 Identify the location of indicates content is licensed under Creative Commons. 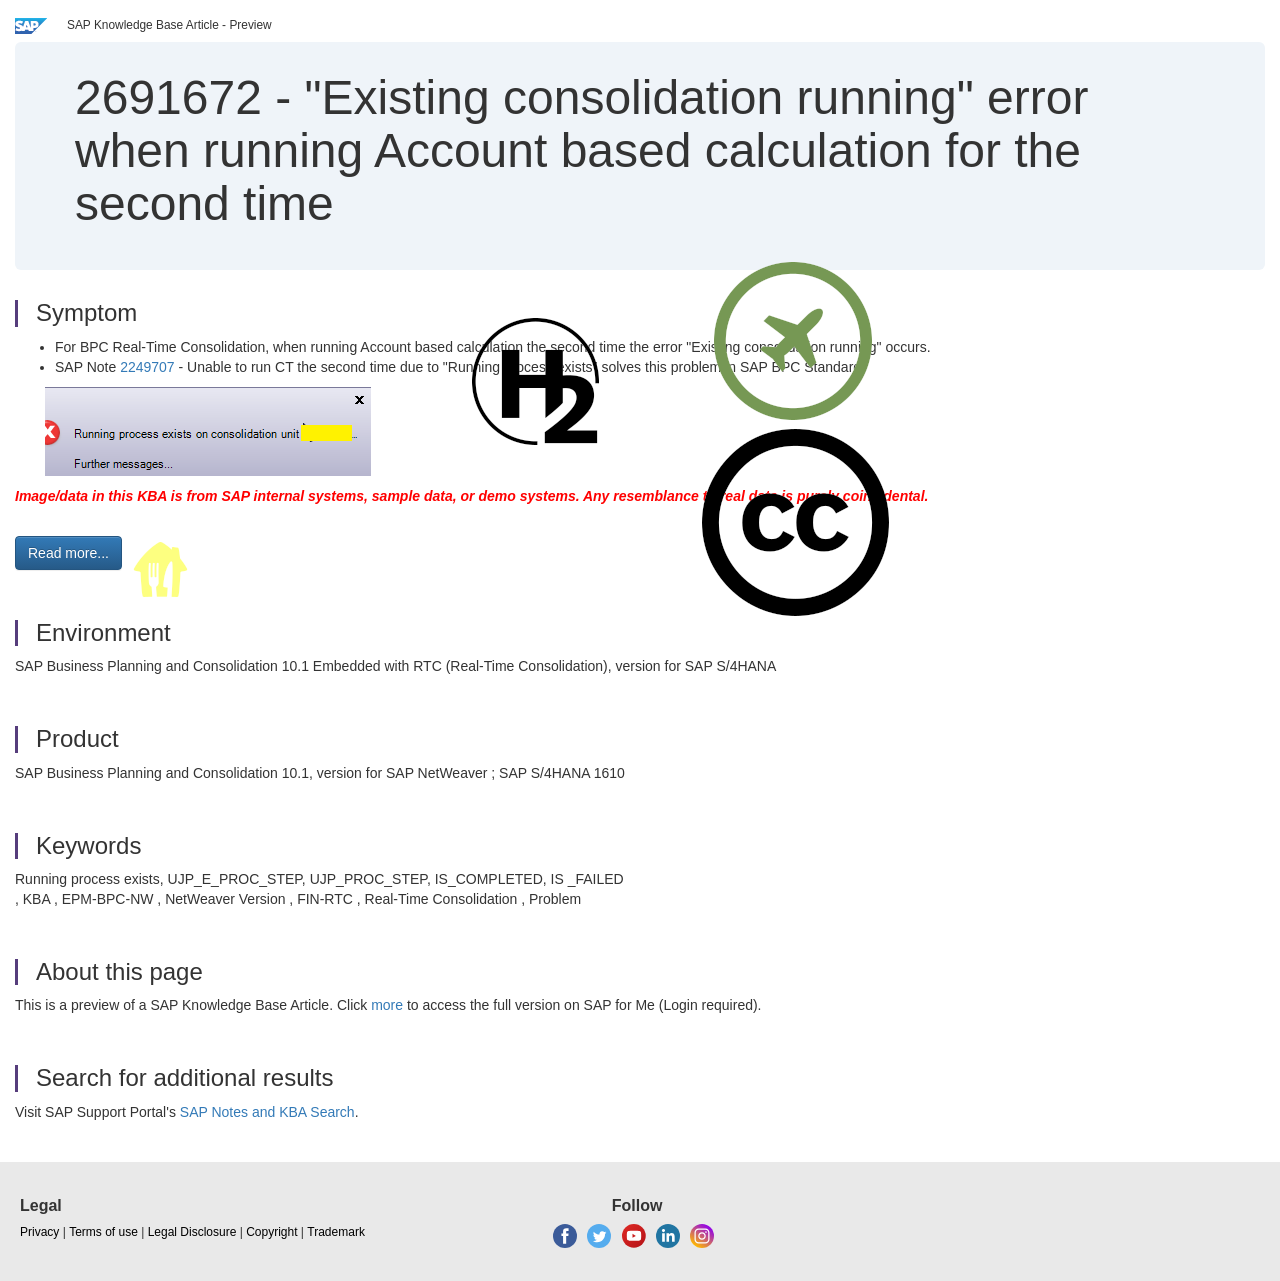
(795, 522).